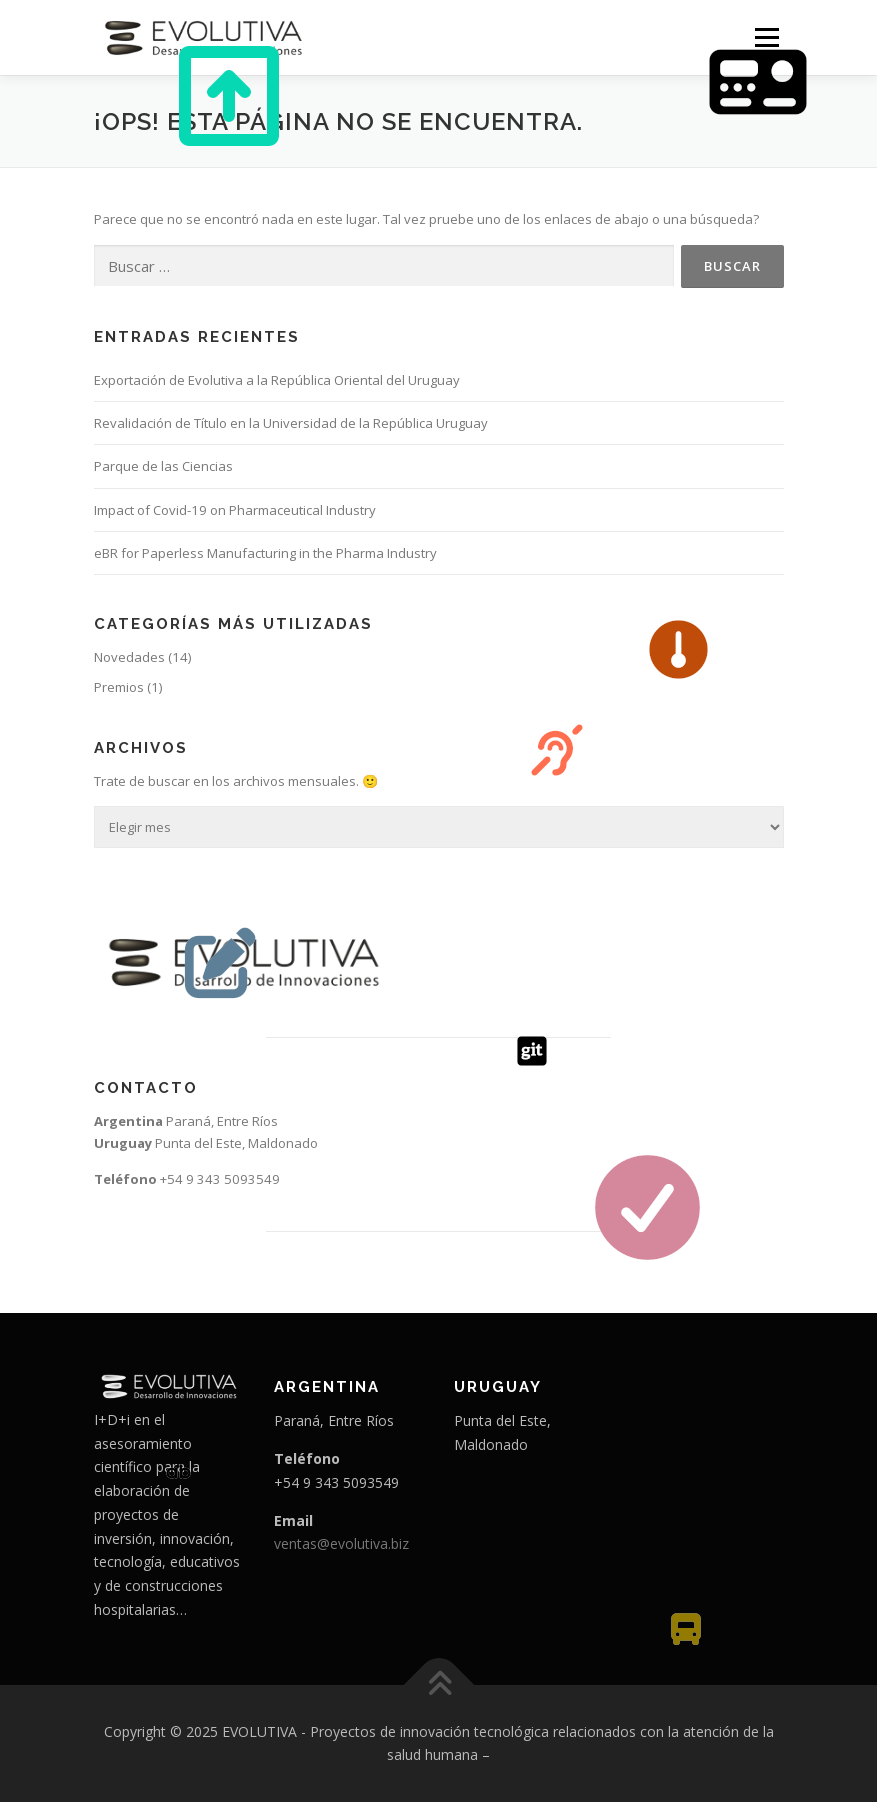  I want to click on view current speed or performance level, so click(678, 649).